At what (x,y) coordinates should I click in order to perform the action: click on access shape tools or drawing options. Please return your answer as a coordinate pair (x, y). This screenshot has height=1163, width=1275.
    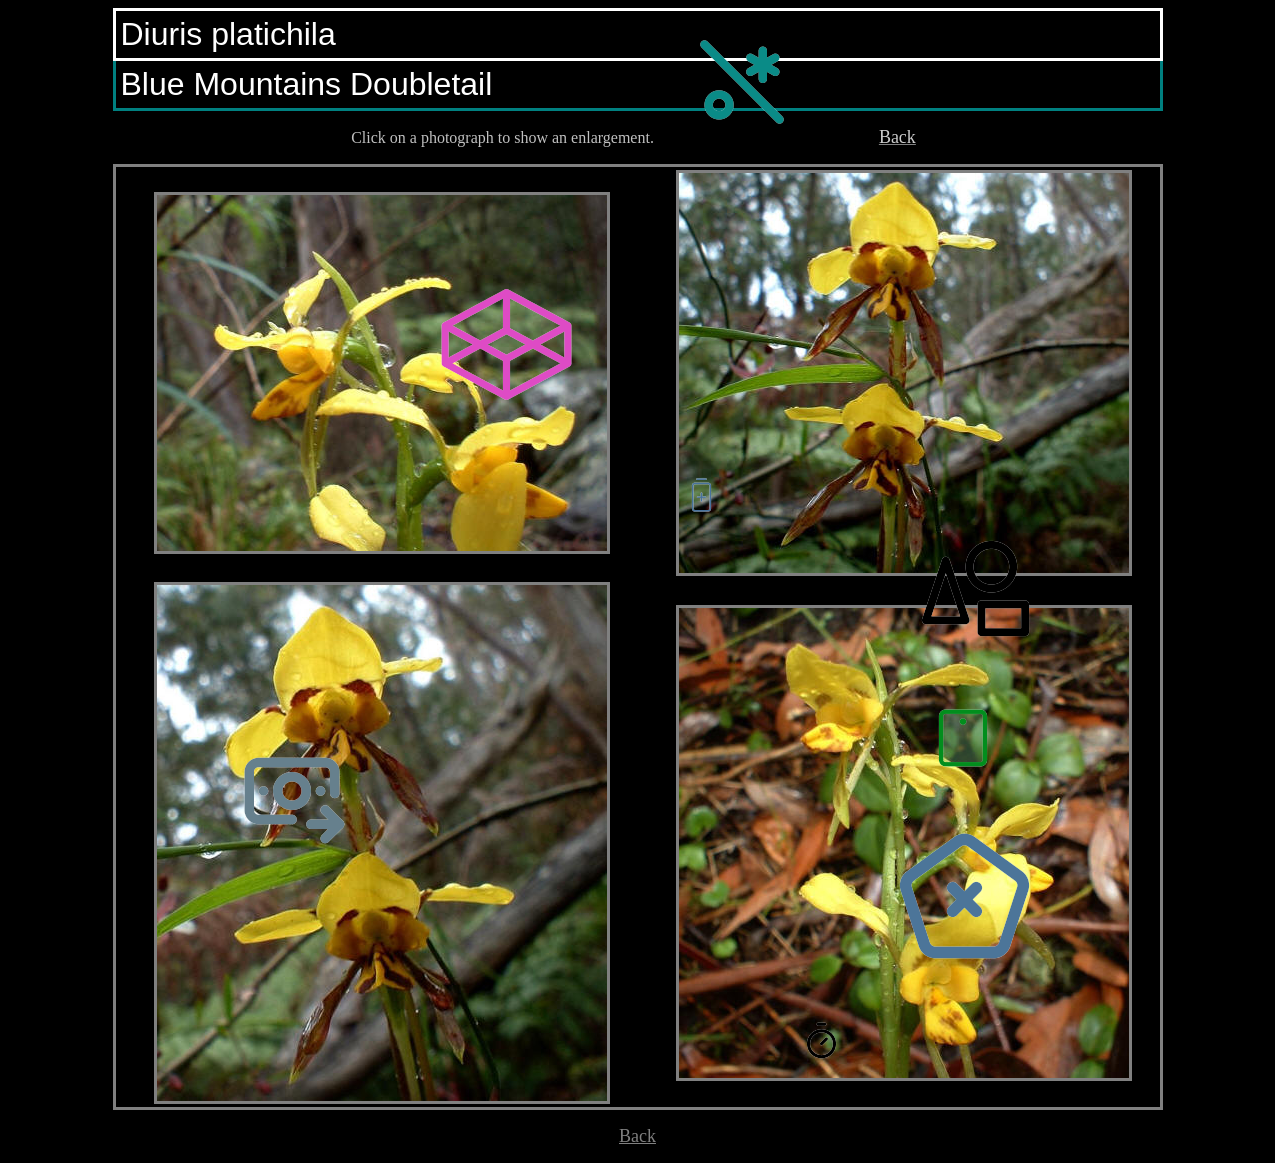
    Looking at the image, I should click on (977, 592).